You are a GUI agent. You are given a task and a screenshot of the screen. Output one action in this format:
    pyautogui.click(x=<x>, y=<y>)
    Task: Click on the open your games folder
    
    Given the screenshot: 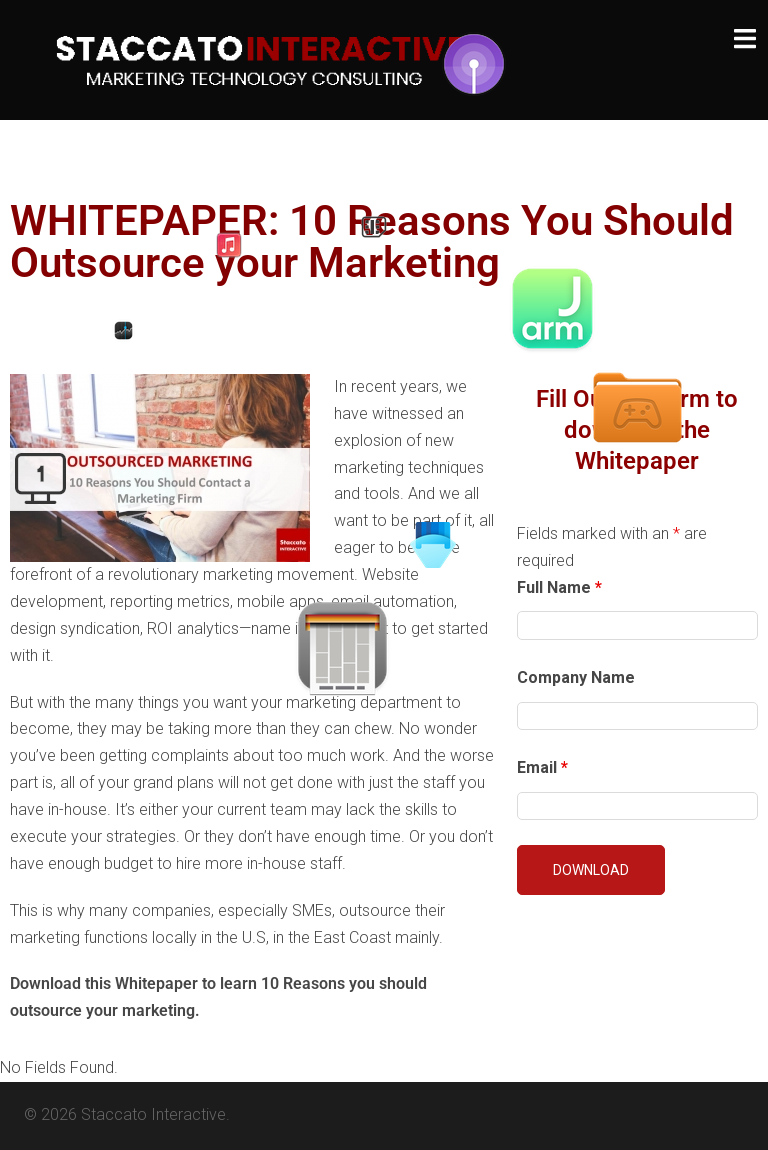 What is the action you would take?
    pyautogui.click(x=637, y=407)
    